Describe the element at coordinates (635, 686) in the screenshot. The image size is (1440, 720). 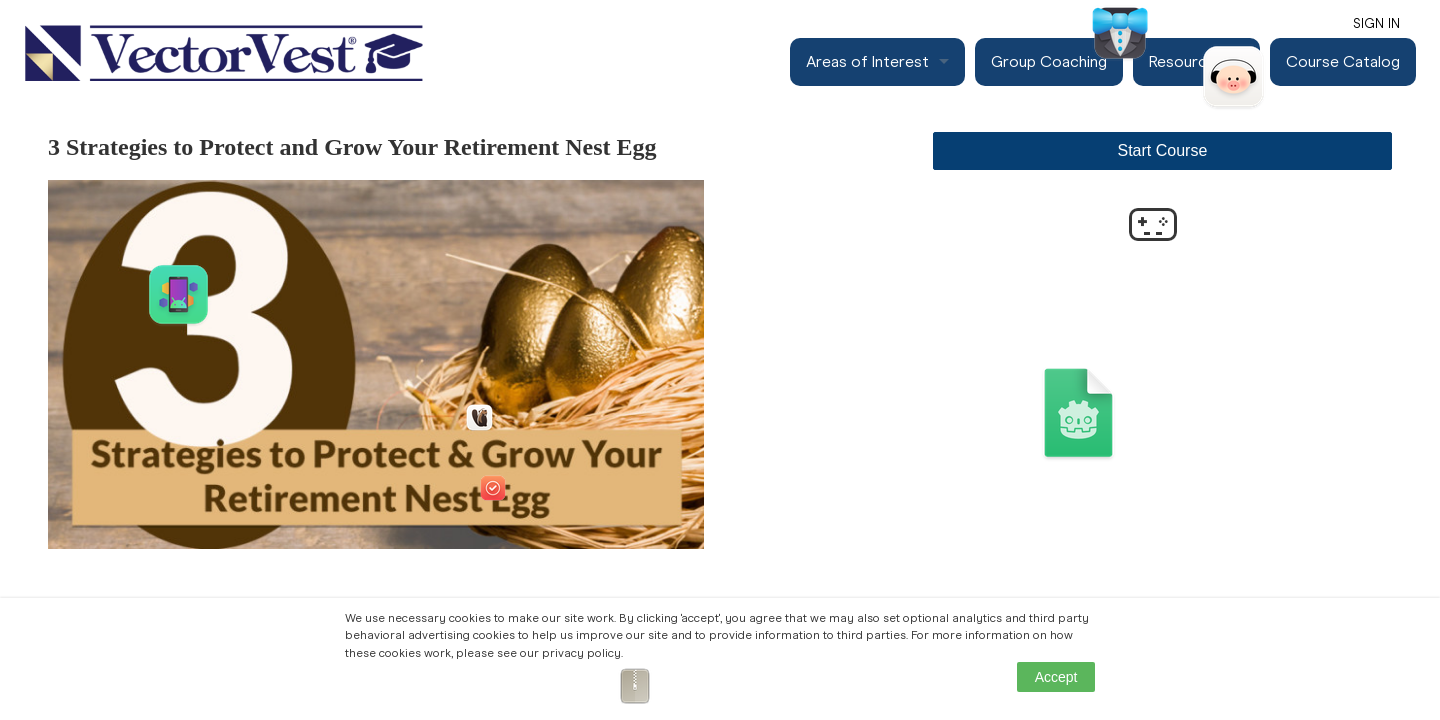
I see `open file roller archive manager` at that location.